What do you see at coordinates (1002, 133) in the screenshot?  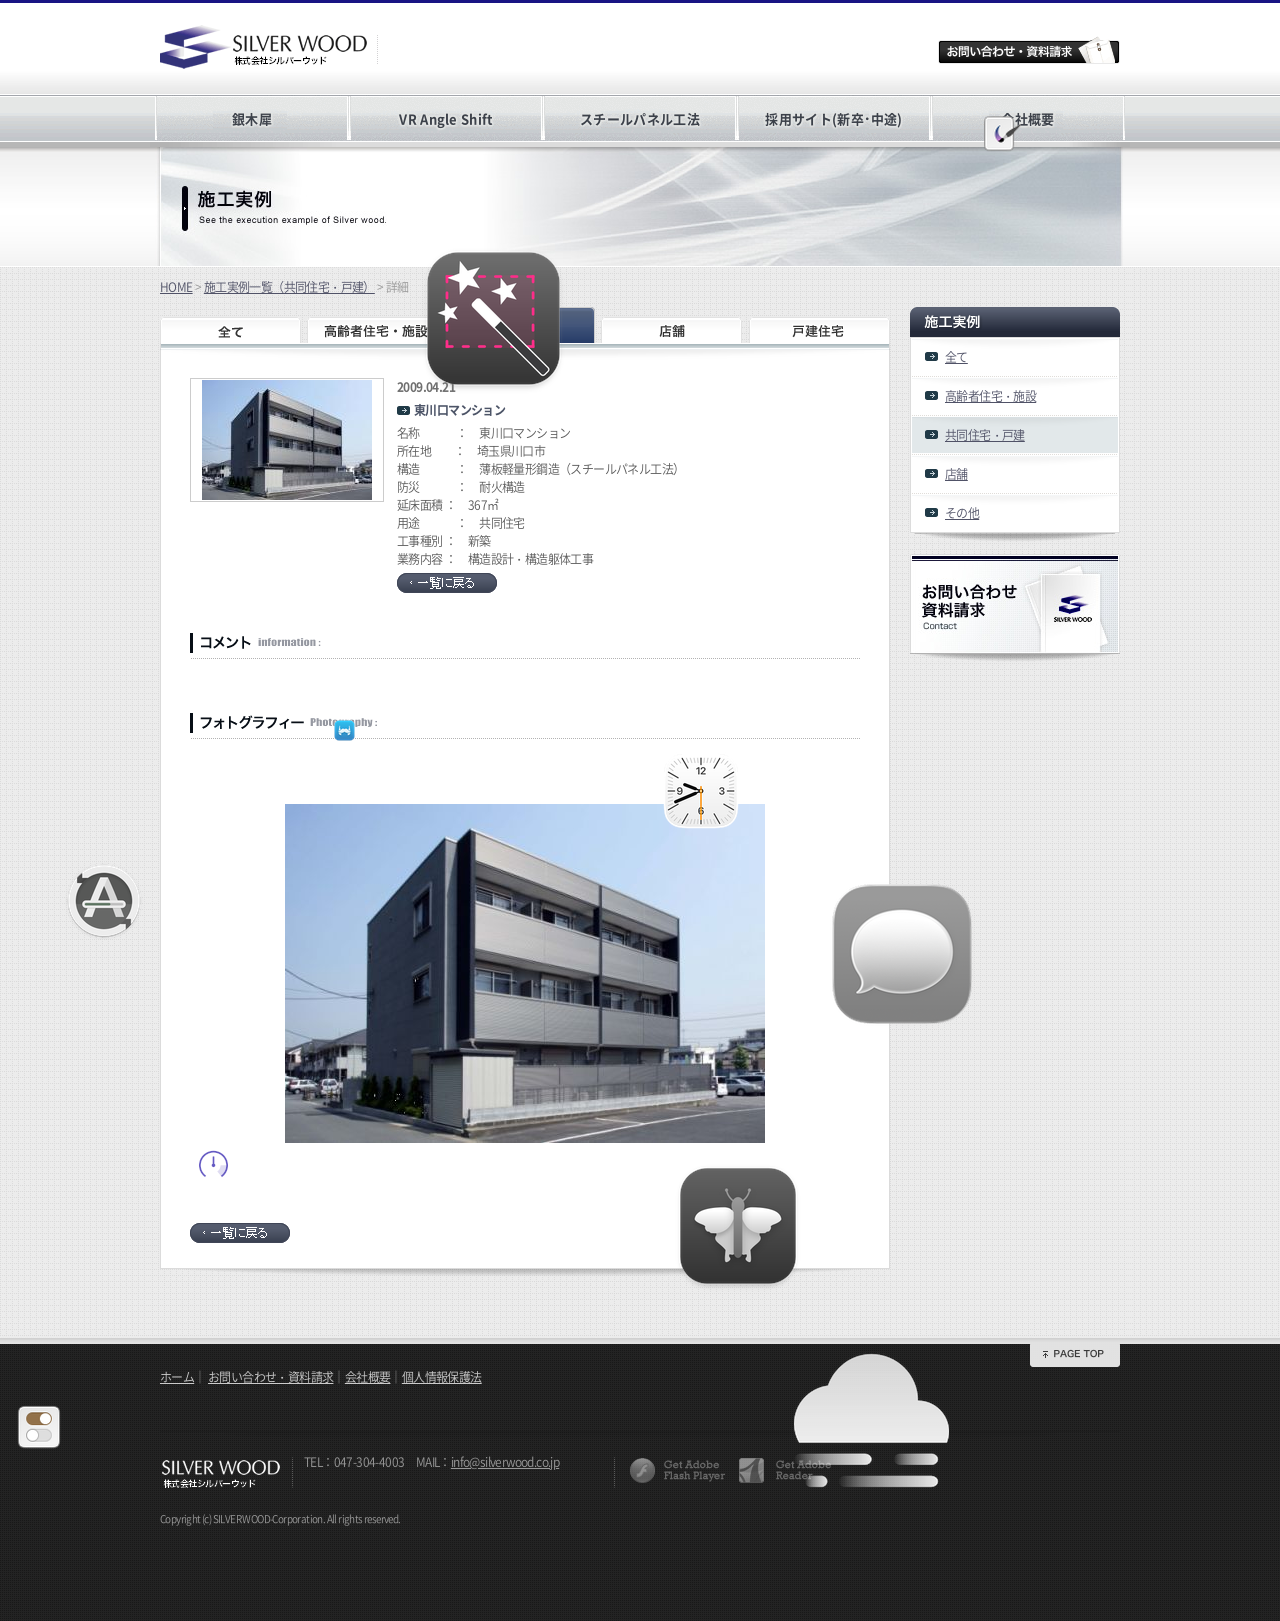 I see `create a new application or software package` at bounding box center [1002, 133].